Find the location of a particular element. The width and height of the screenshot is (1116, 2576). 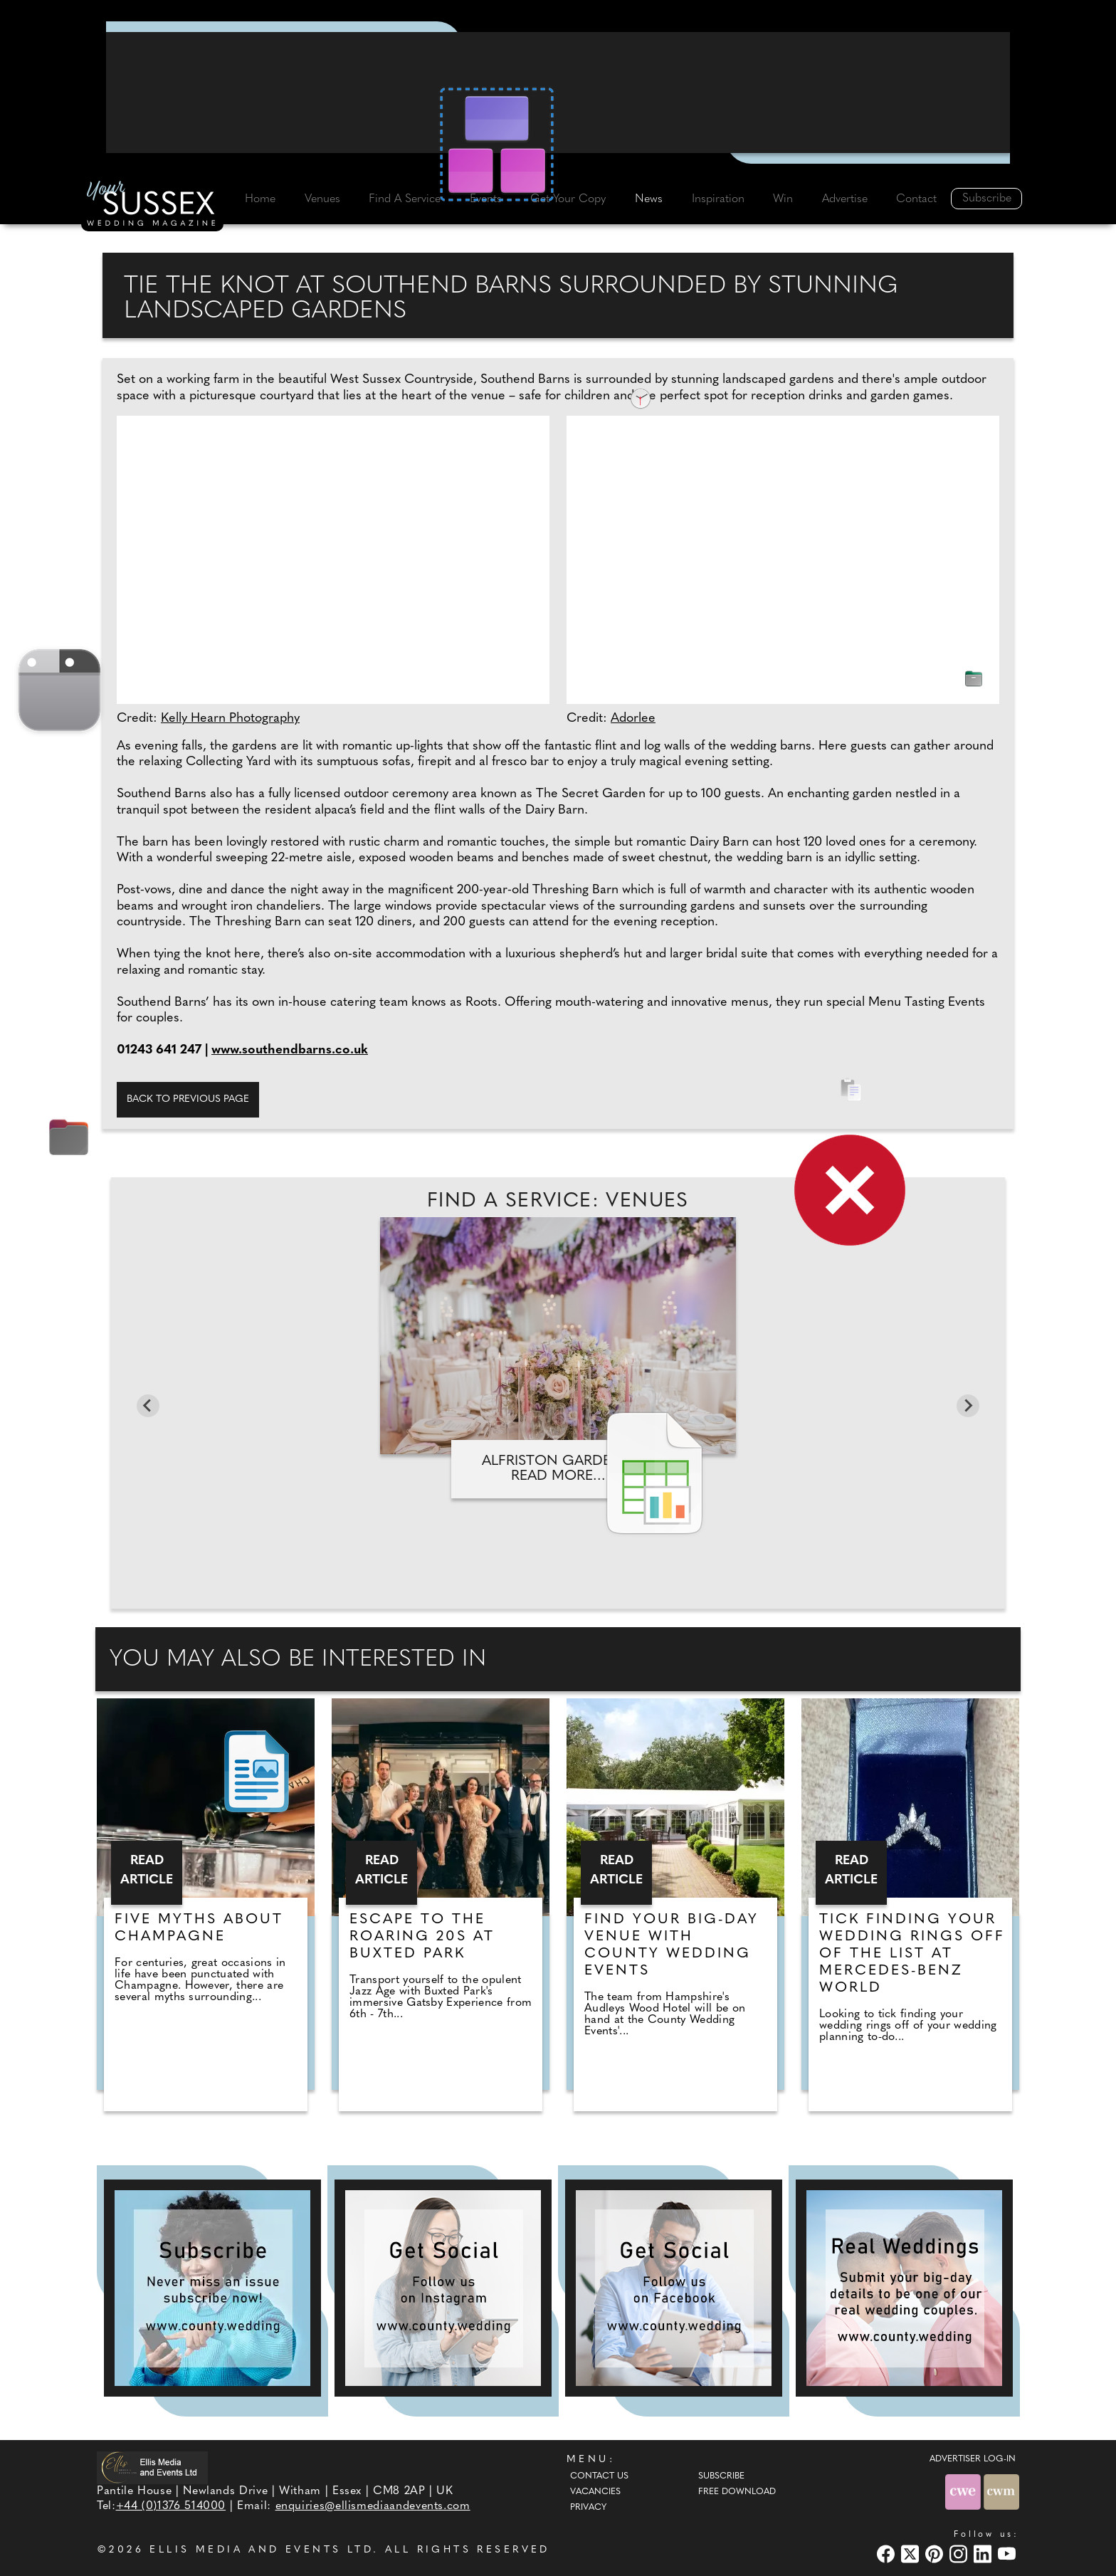

open file folder is located at coordinates (68, 1137).